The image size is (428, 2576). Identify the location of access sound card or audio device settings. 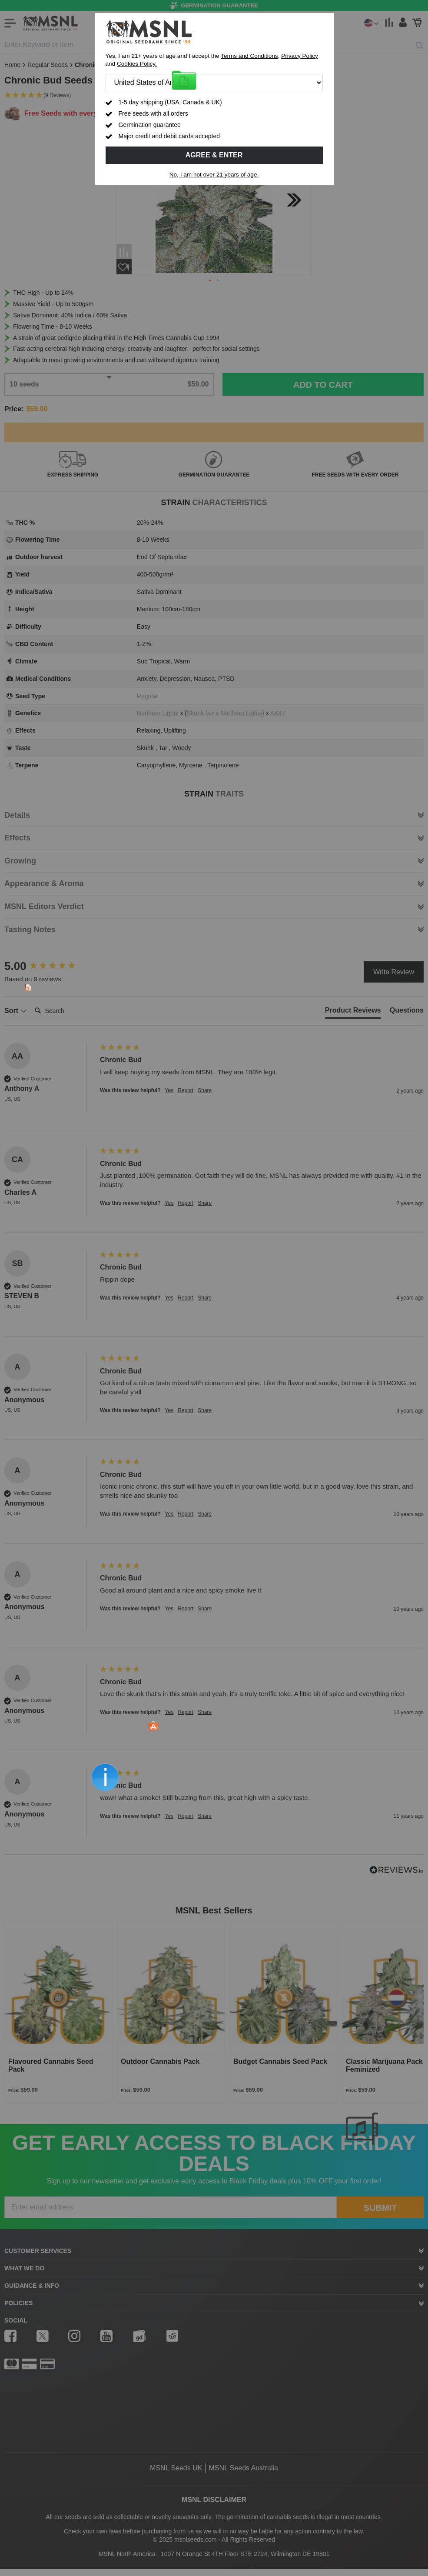
(362, 2129).